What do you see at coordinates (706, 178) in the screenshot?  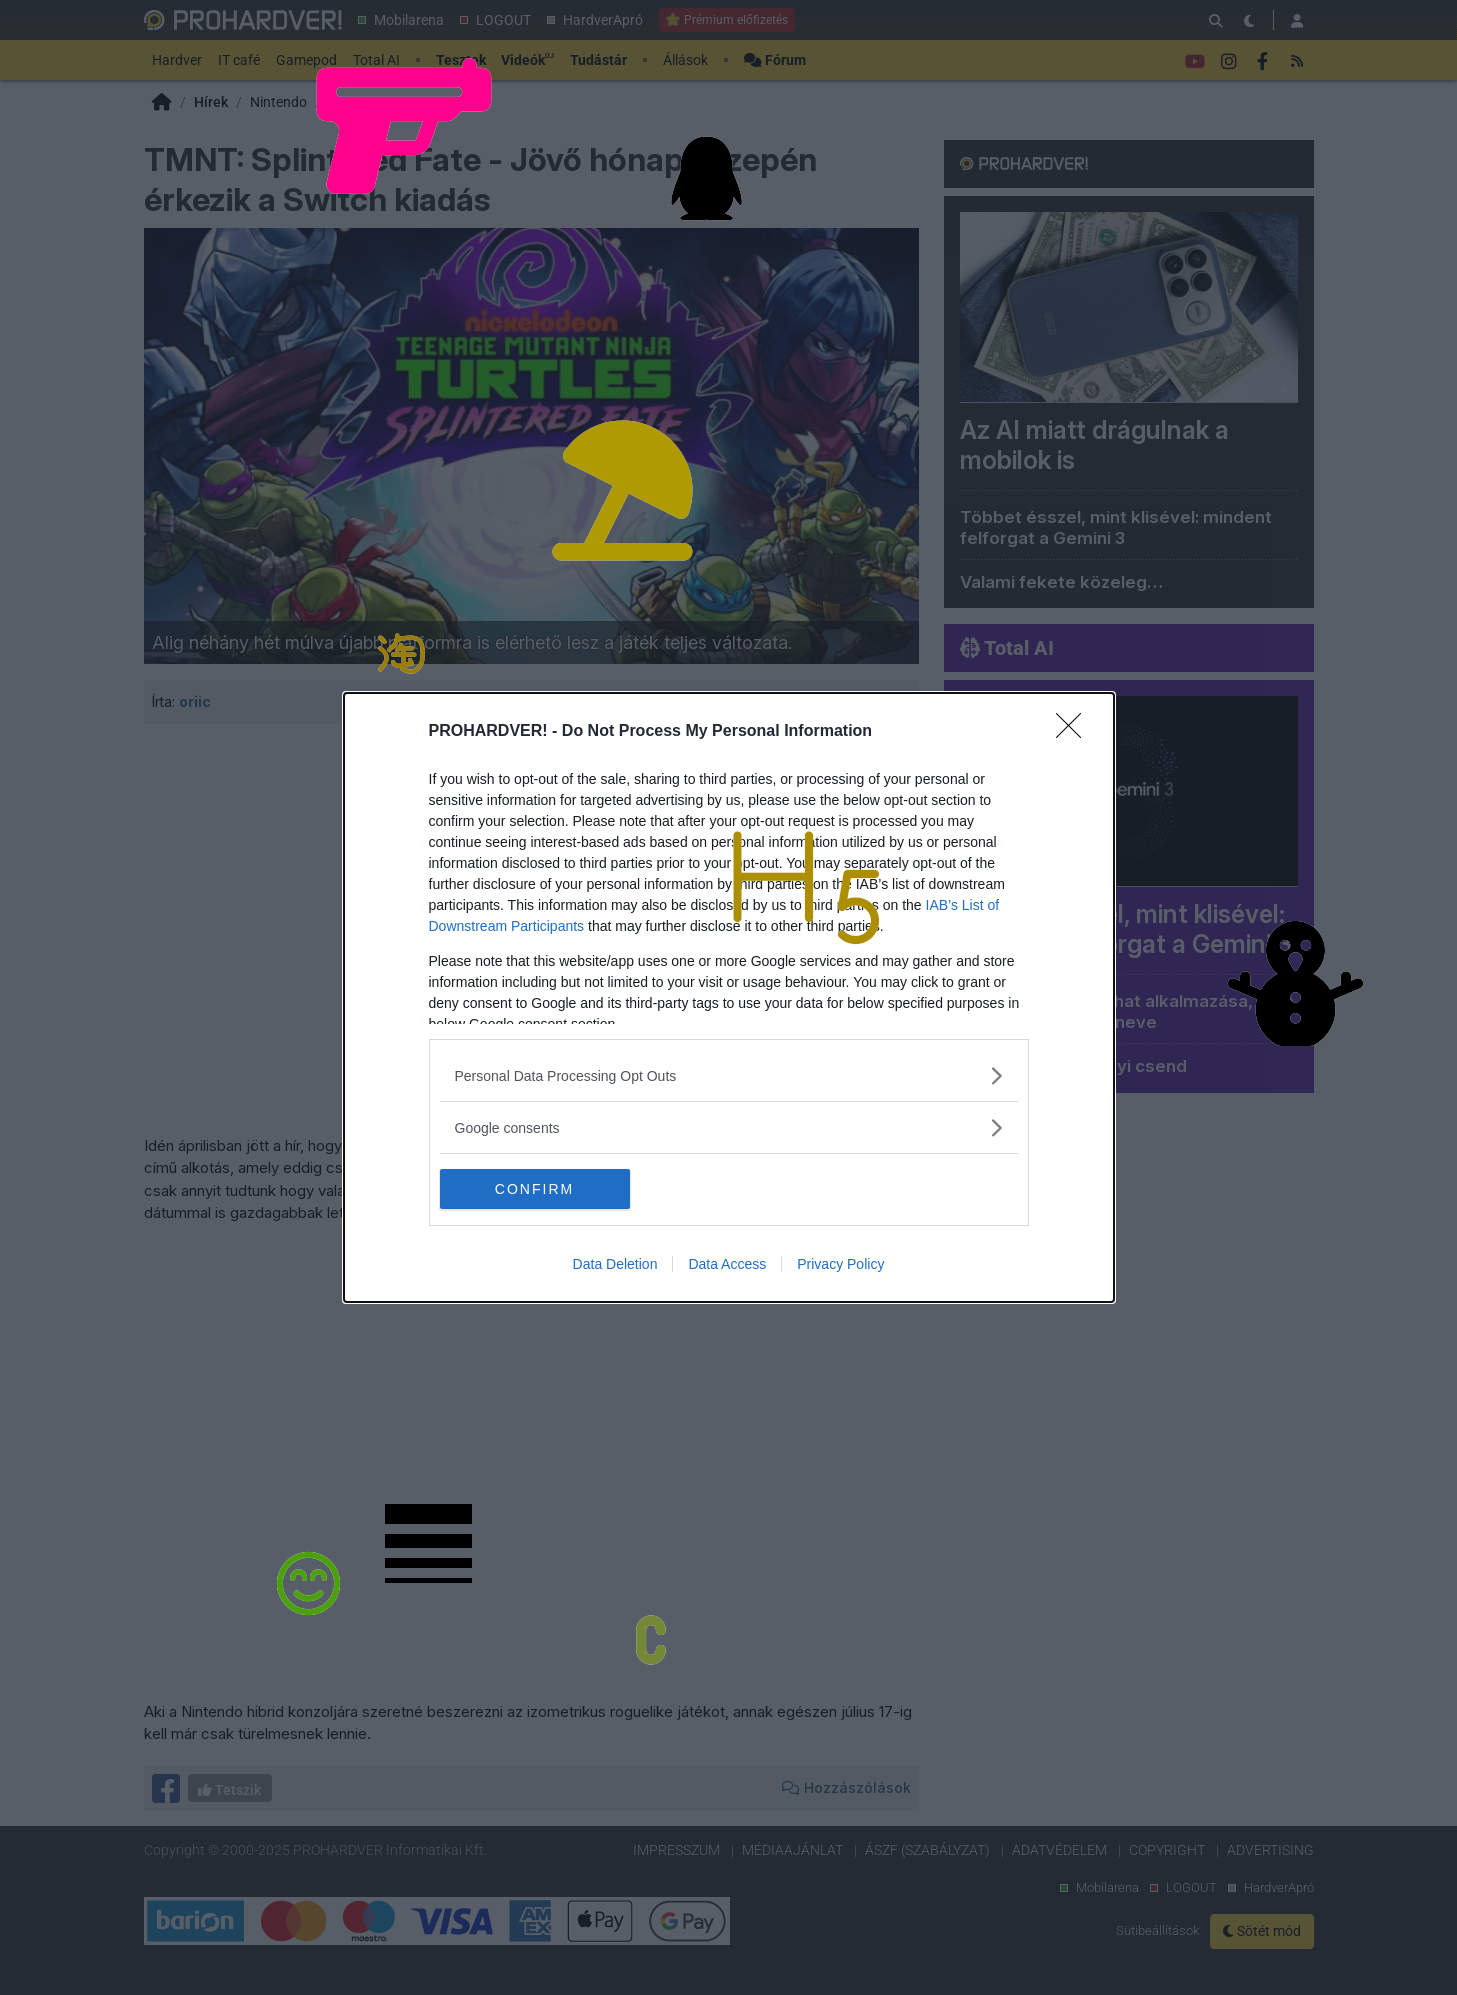 I see `open QQ messaging app` at bounding box center [706, 178].